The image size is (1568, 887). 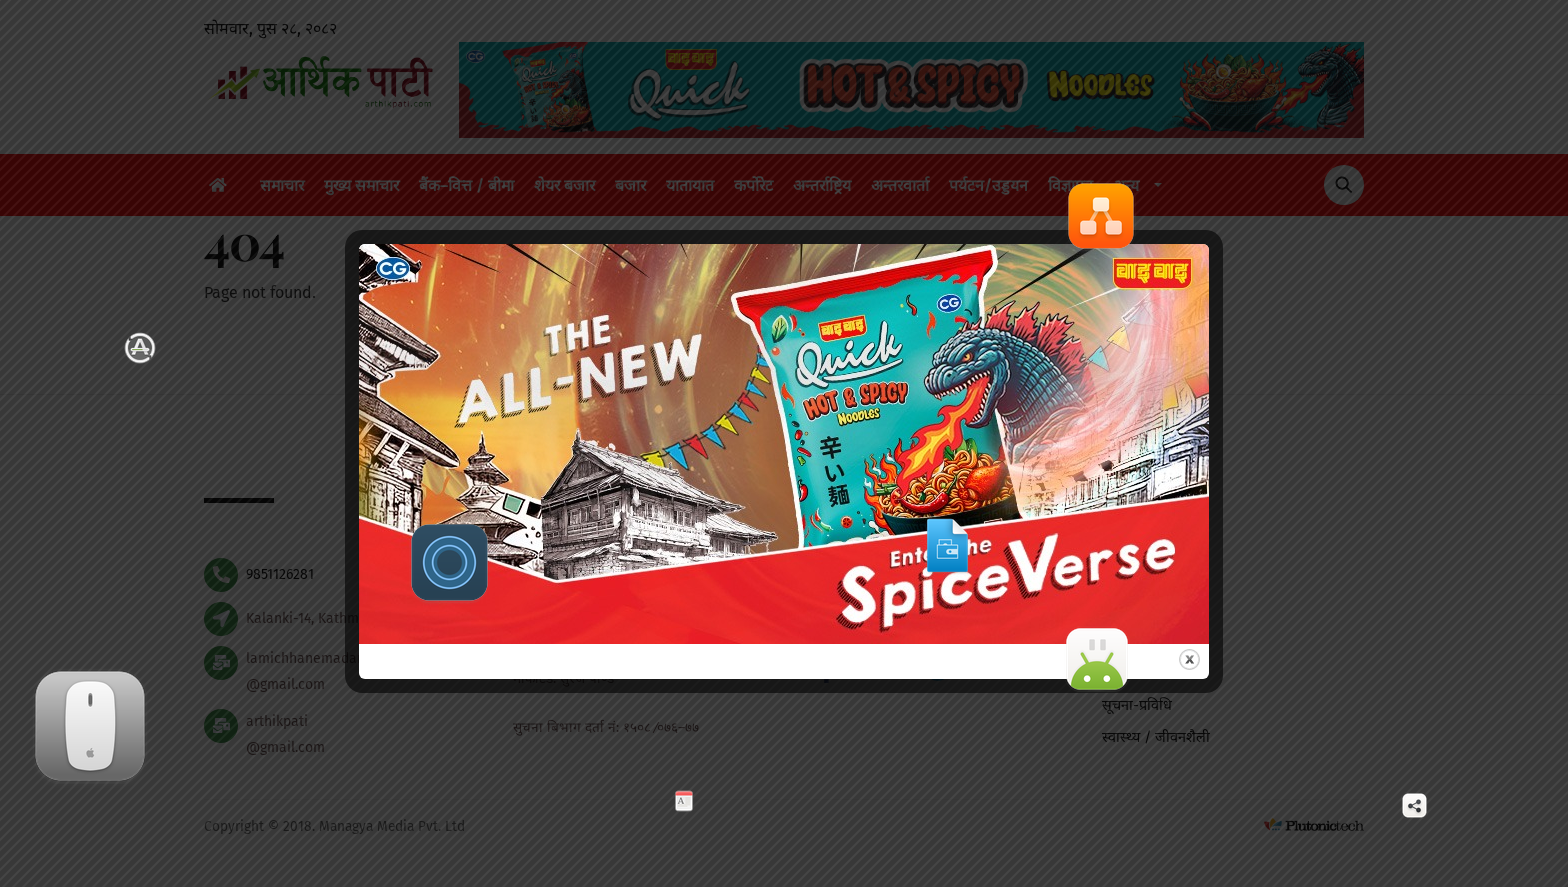 What do you see at coordinates (1414, 805) in the screenshot?
I see `open sharing preferences` at bounding box center [1414, 805].